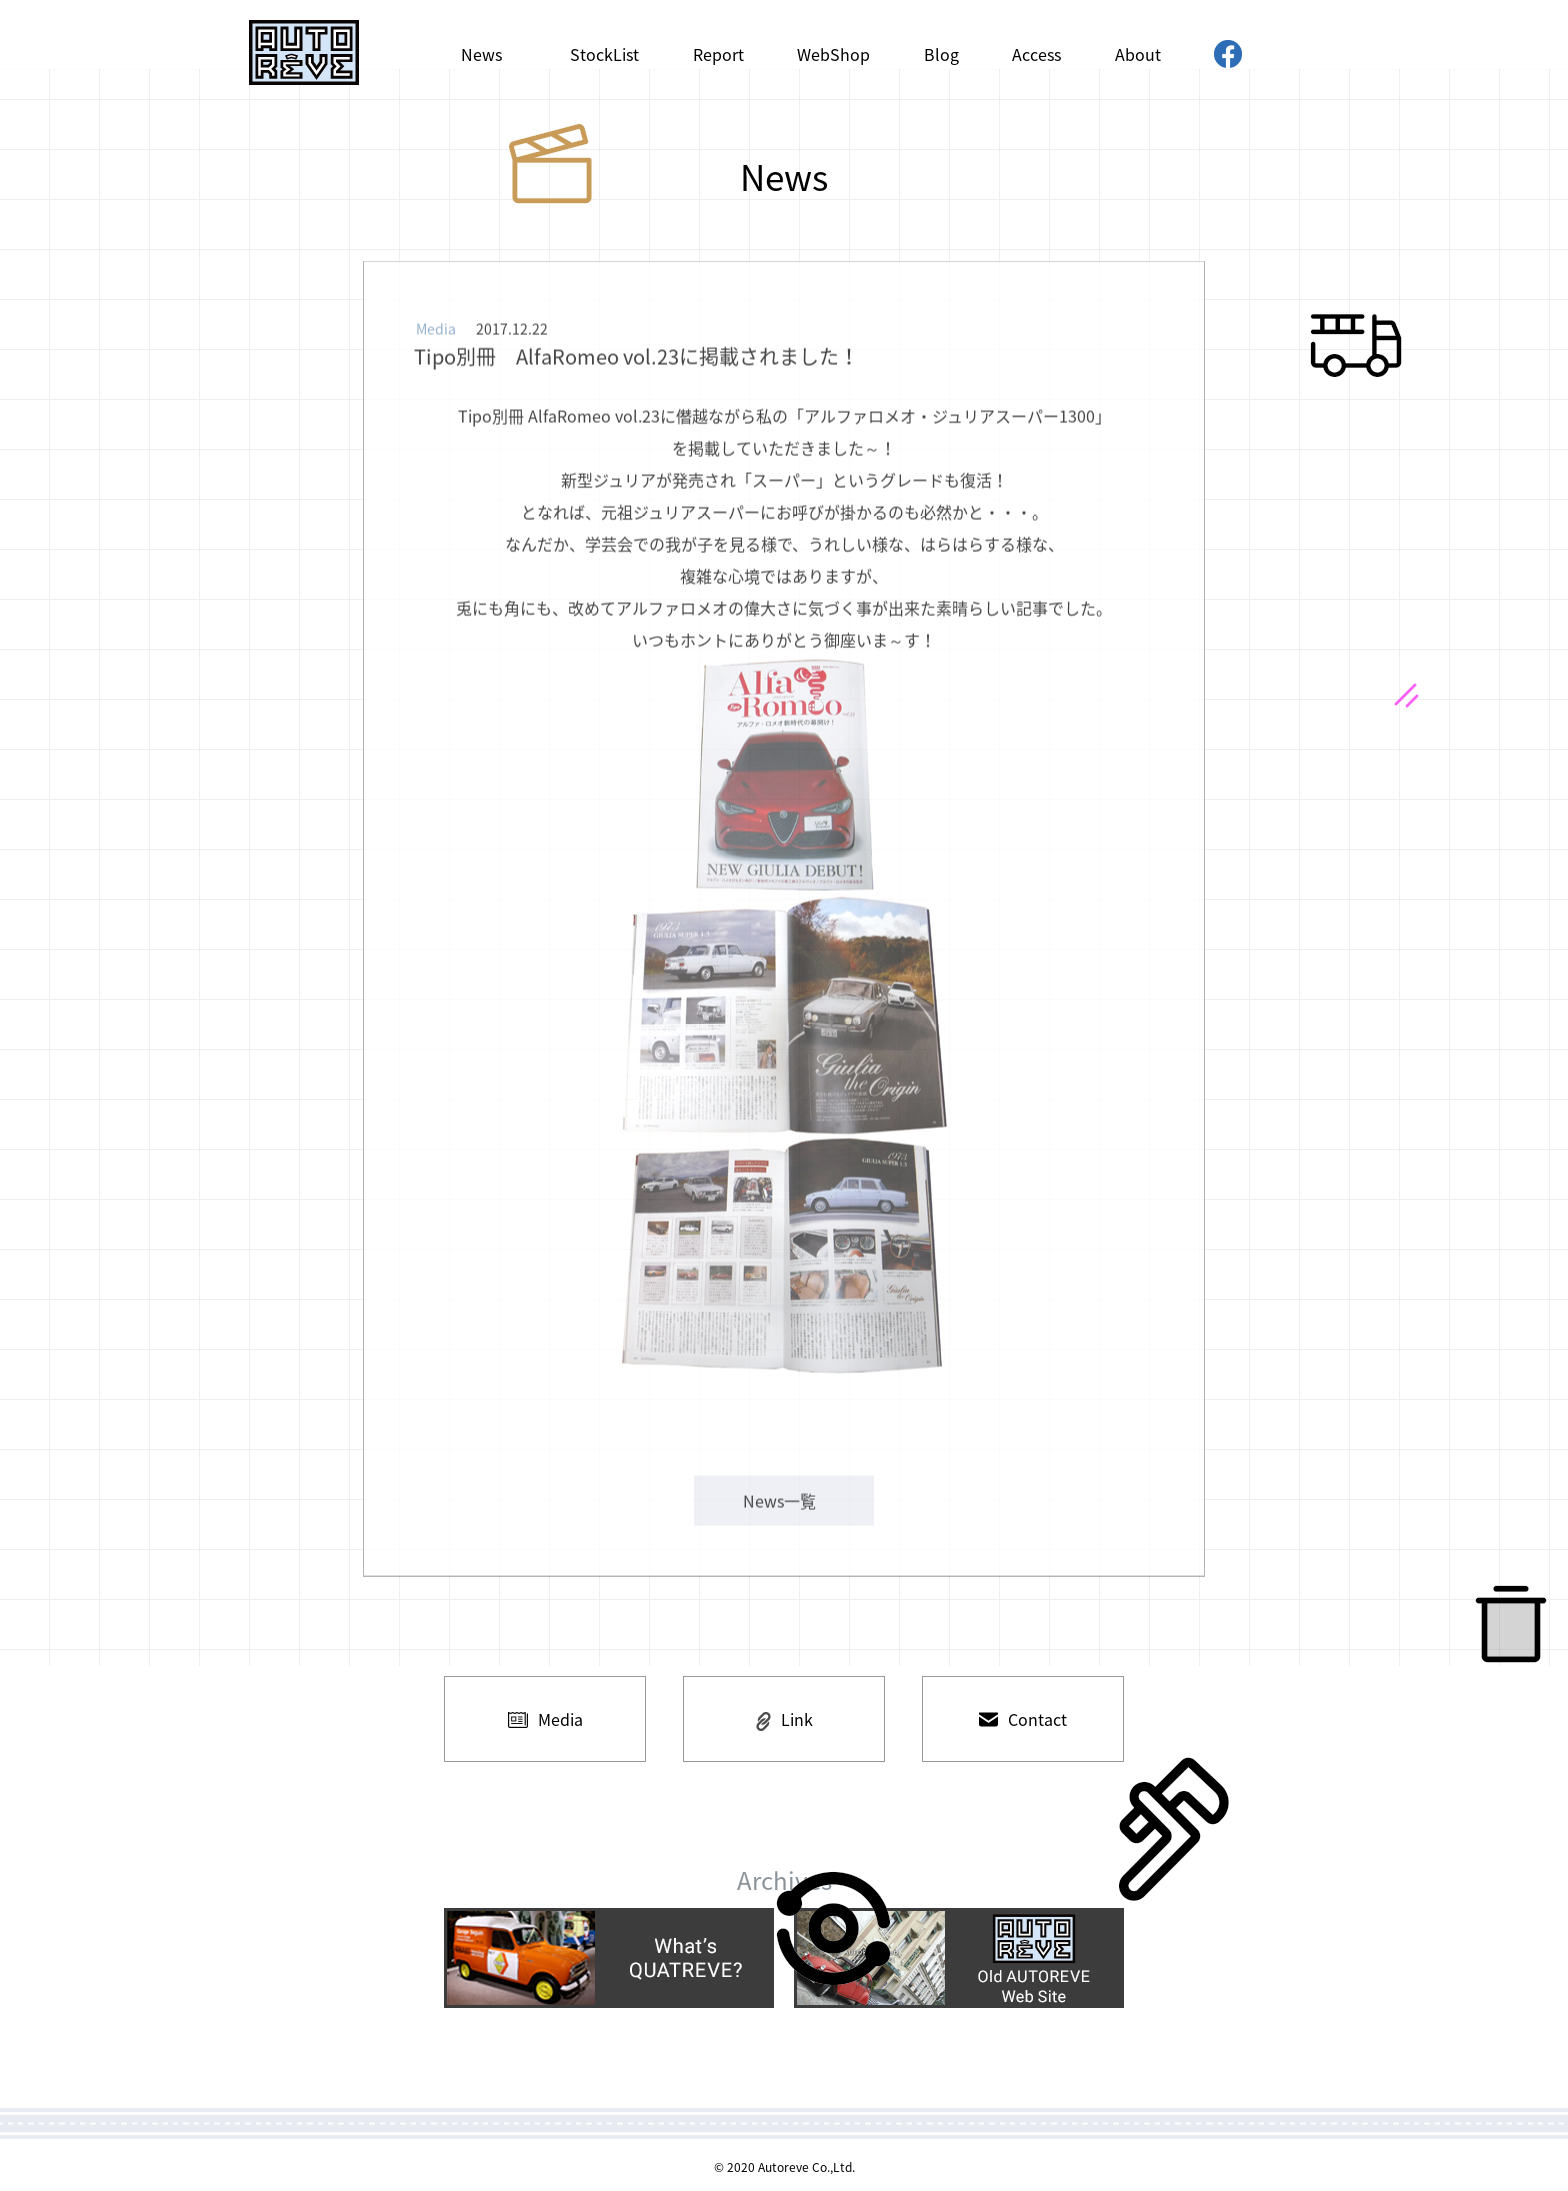 This screenshot has width=1568, height=2191. What do you see at coordinates (552, 167) in the screenshot?
I see `access video or movie content` at bounding box center [552, 167].